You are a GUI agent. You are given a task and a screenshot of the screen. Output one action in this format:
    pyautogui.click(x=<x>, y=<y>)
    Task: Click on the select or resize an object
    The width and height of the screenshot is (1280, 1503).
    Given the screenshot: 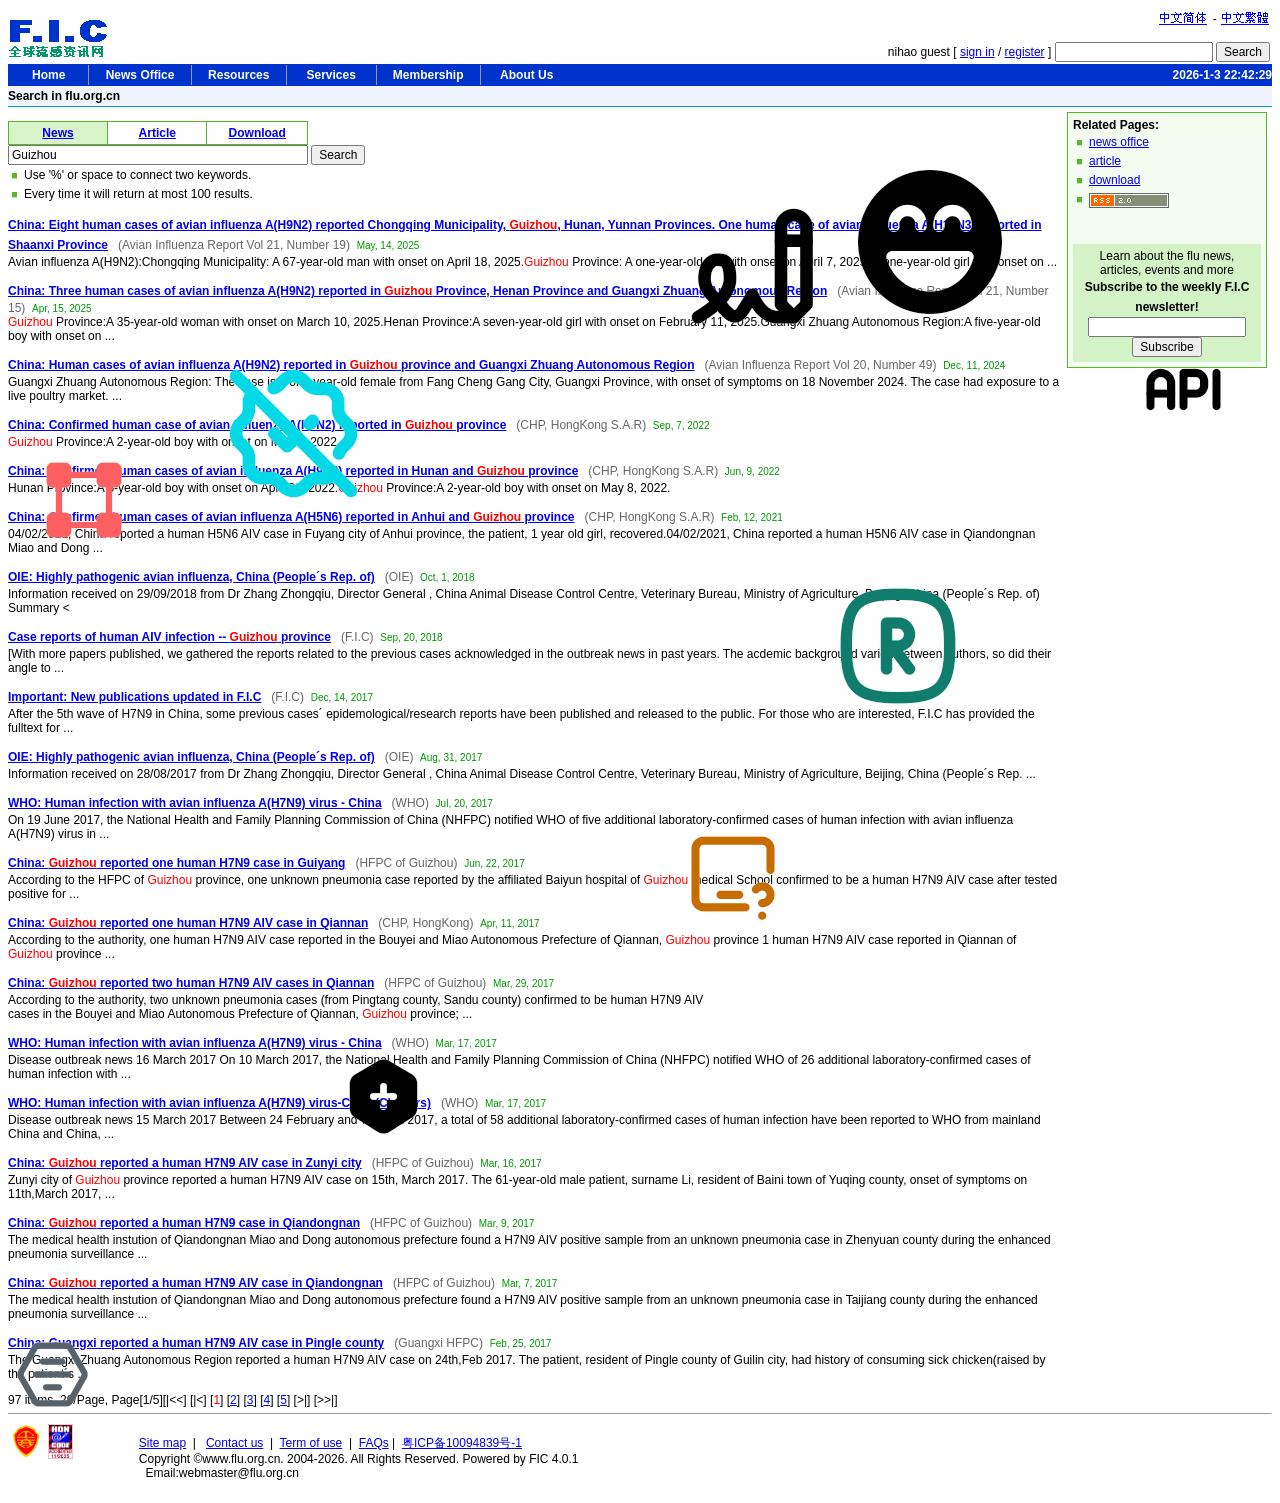 What is the action you would take?
    pyautogui.click(x=84, y=500)
    